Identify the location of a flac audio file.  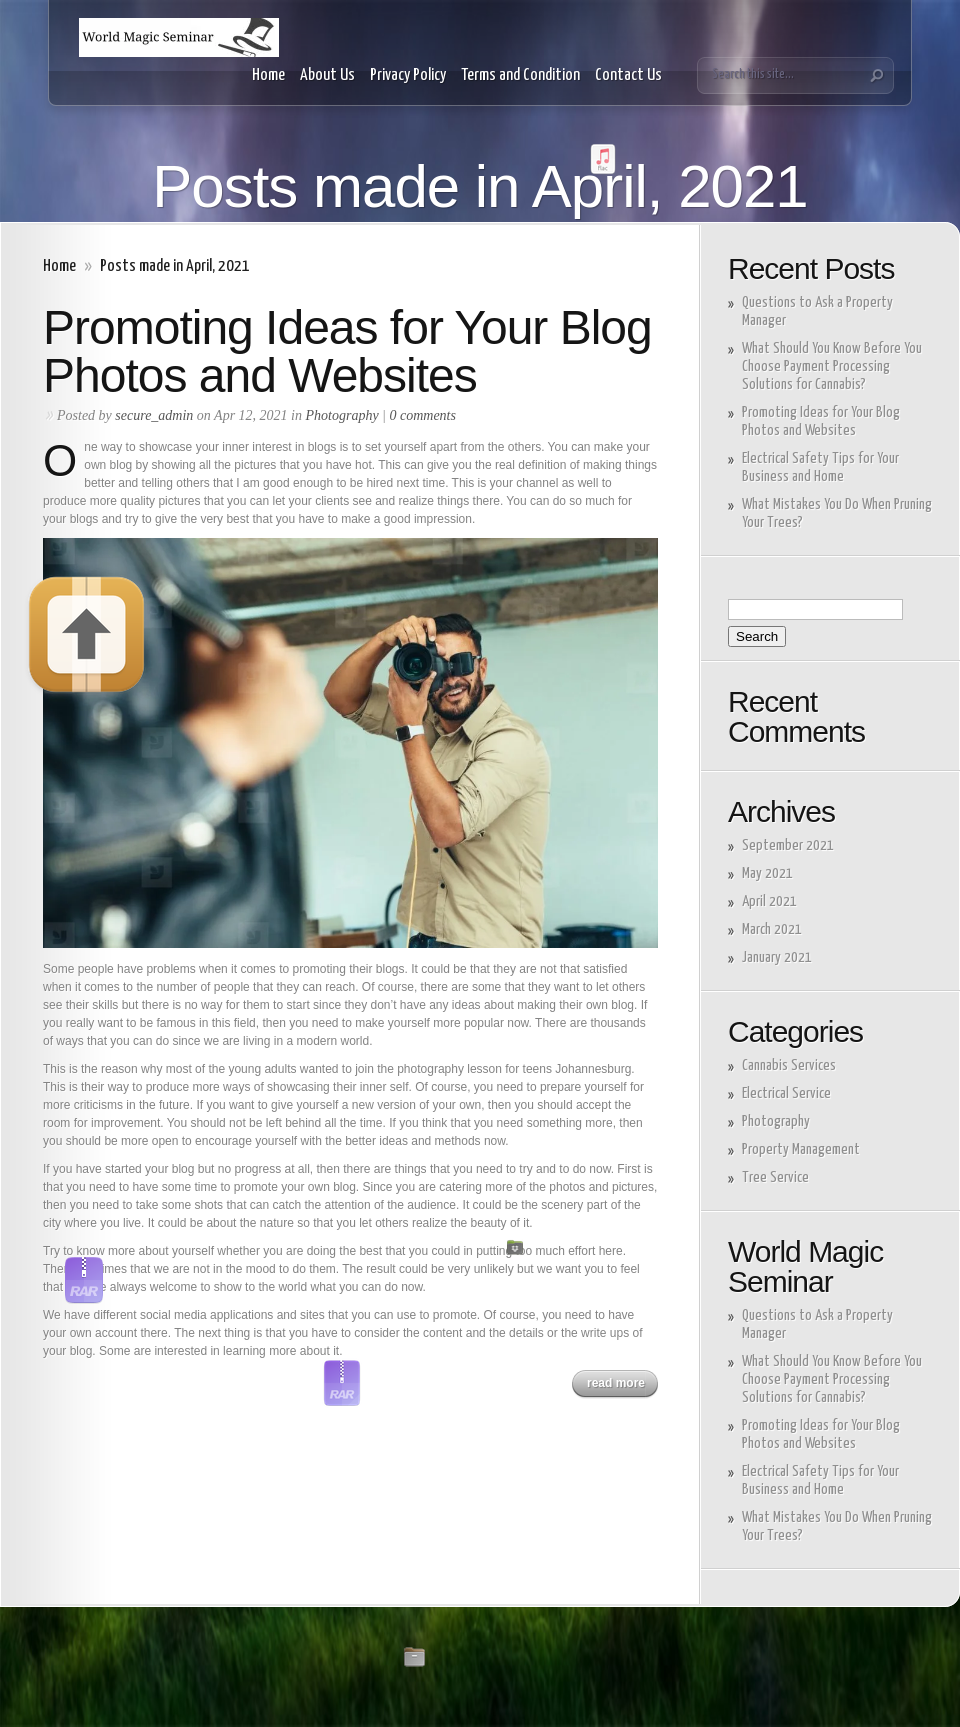
(603, 159).